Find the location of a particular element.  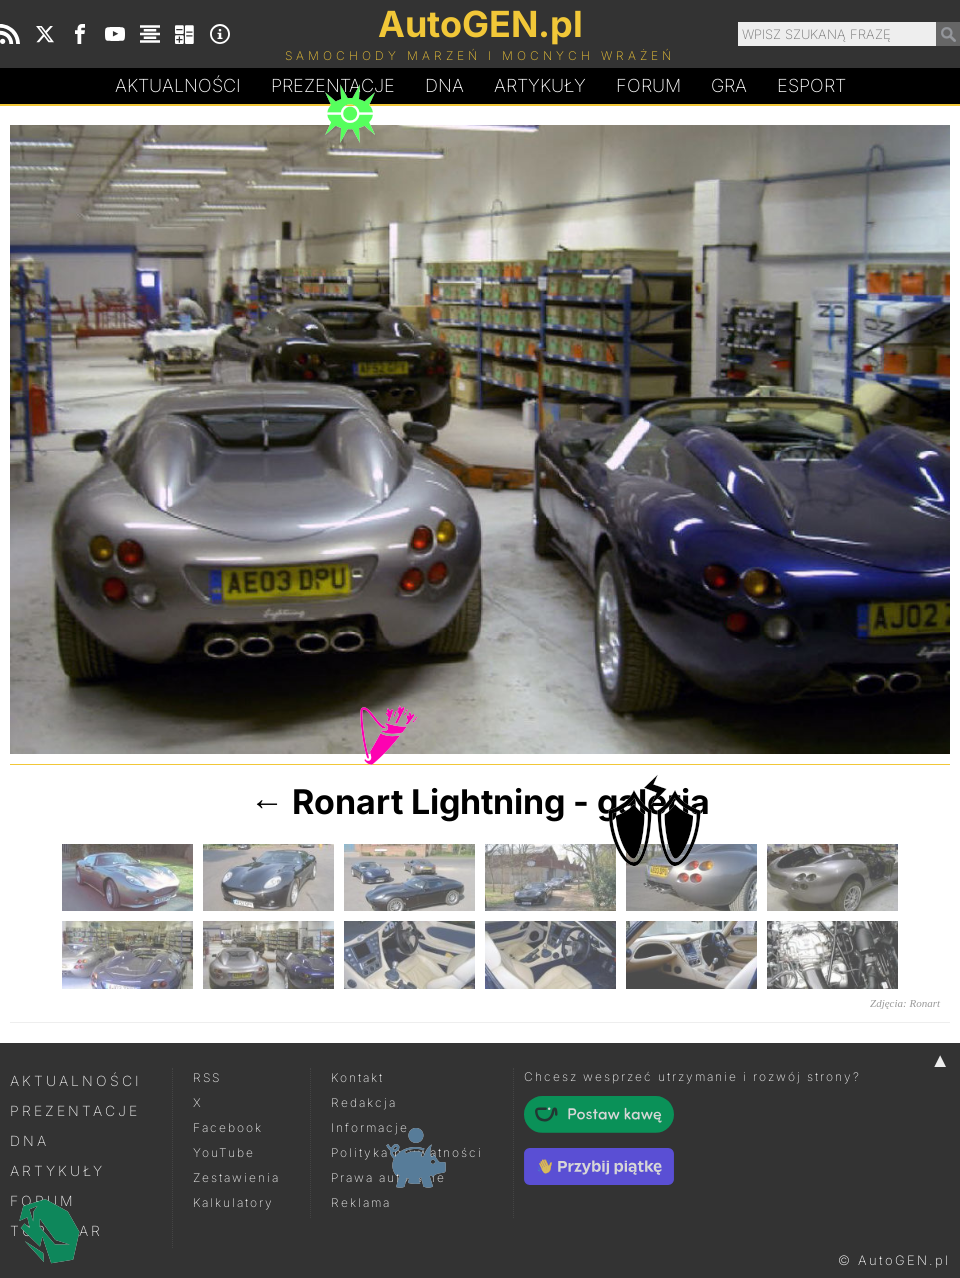

access savings or budget features is located at coordinates (416, 1159).